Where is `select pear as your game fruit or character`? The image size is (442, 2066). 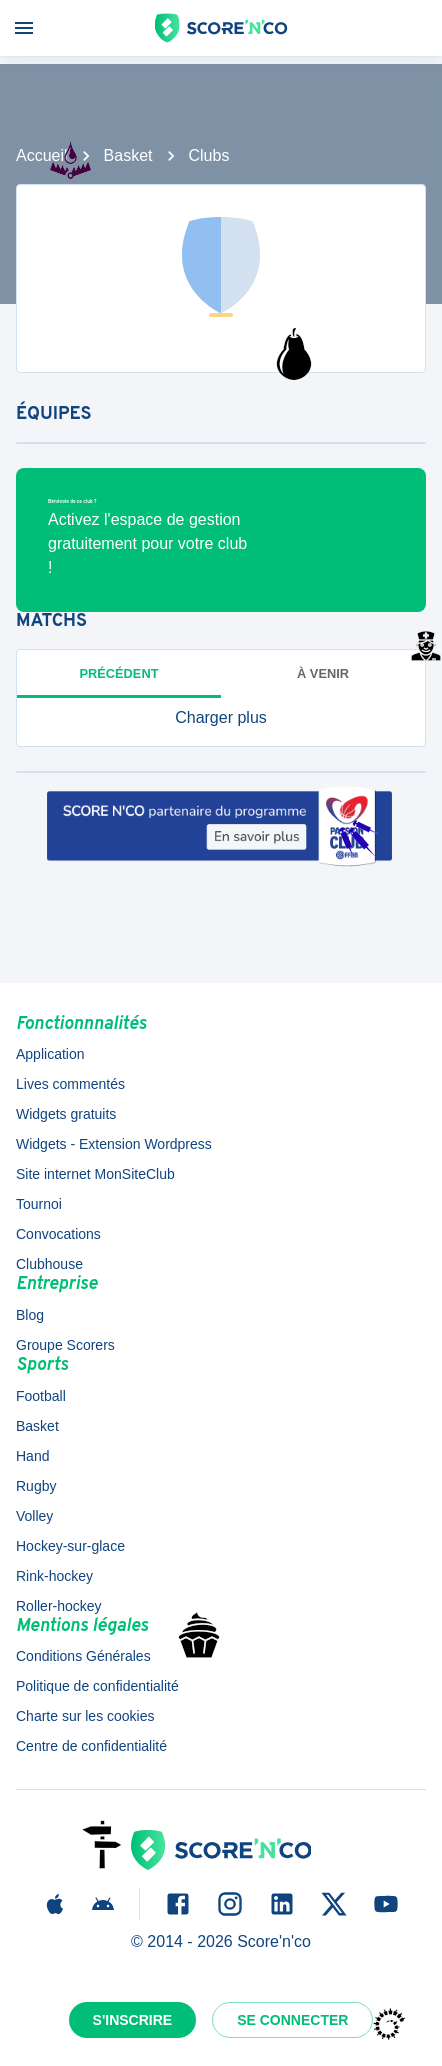 select pear as your game fruit or character is located at coordinates (294, 354).